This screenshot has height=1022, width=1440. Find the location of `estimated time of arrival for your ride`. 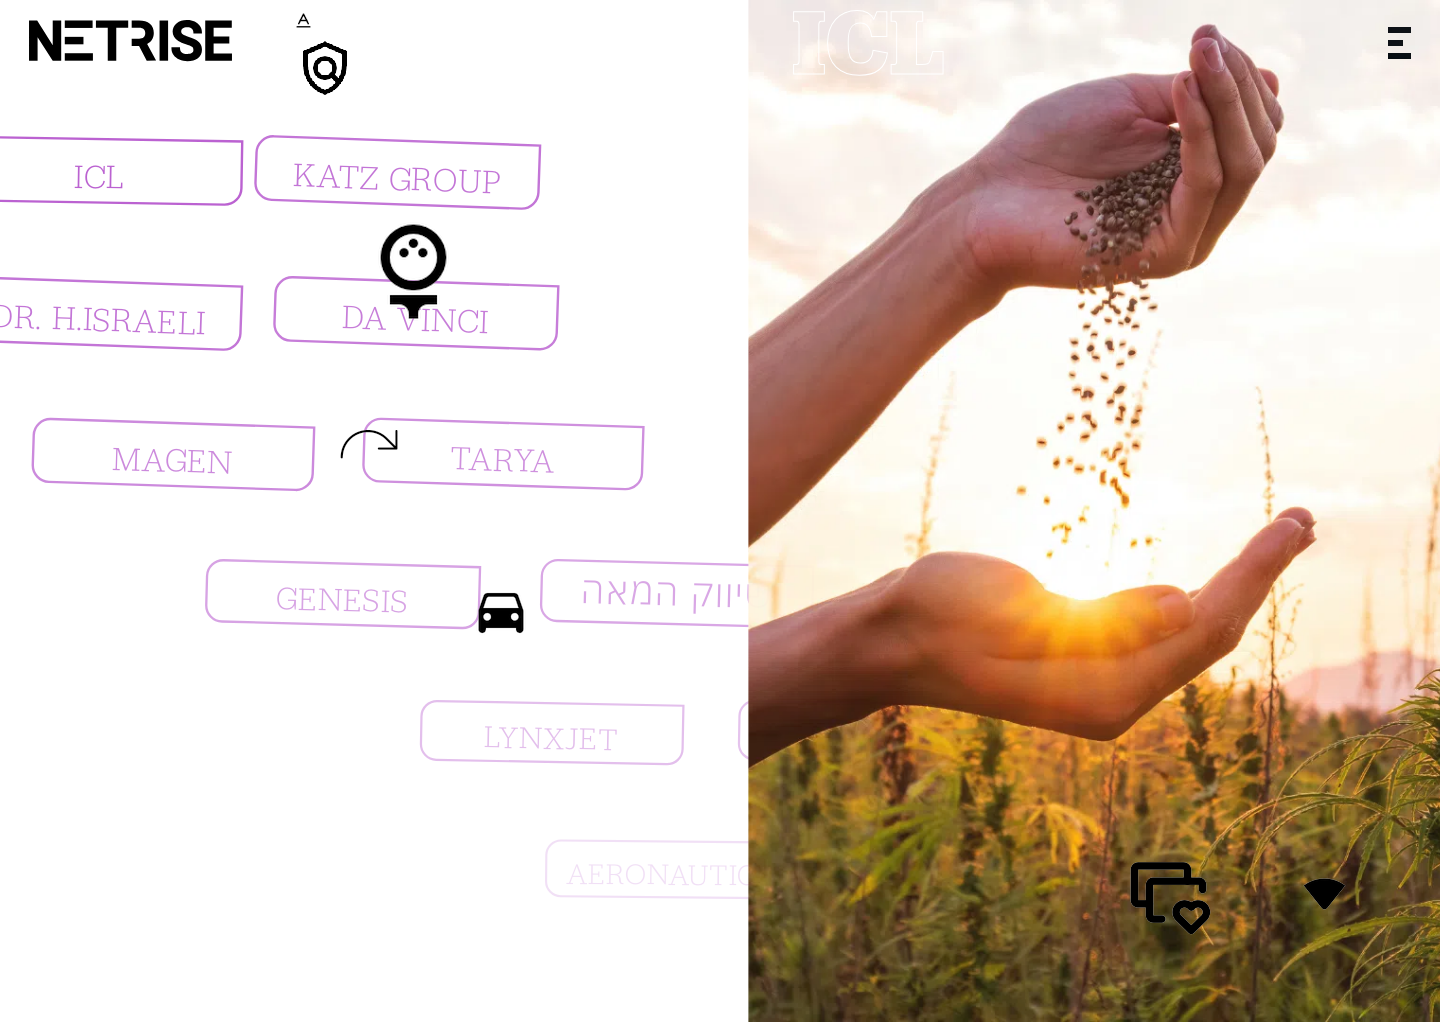

estimated time of arrival for your ride is located at coordinates (501, 613).